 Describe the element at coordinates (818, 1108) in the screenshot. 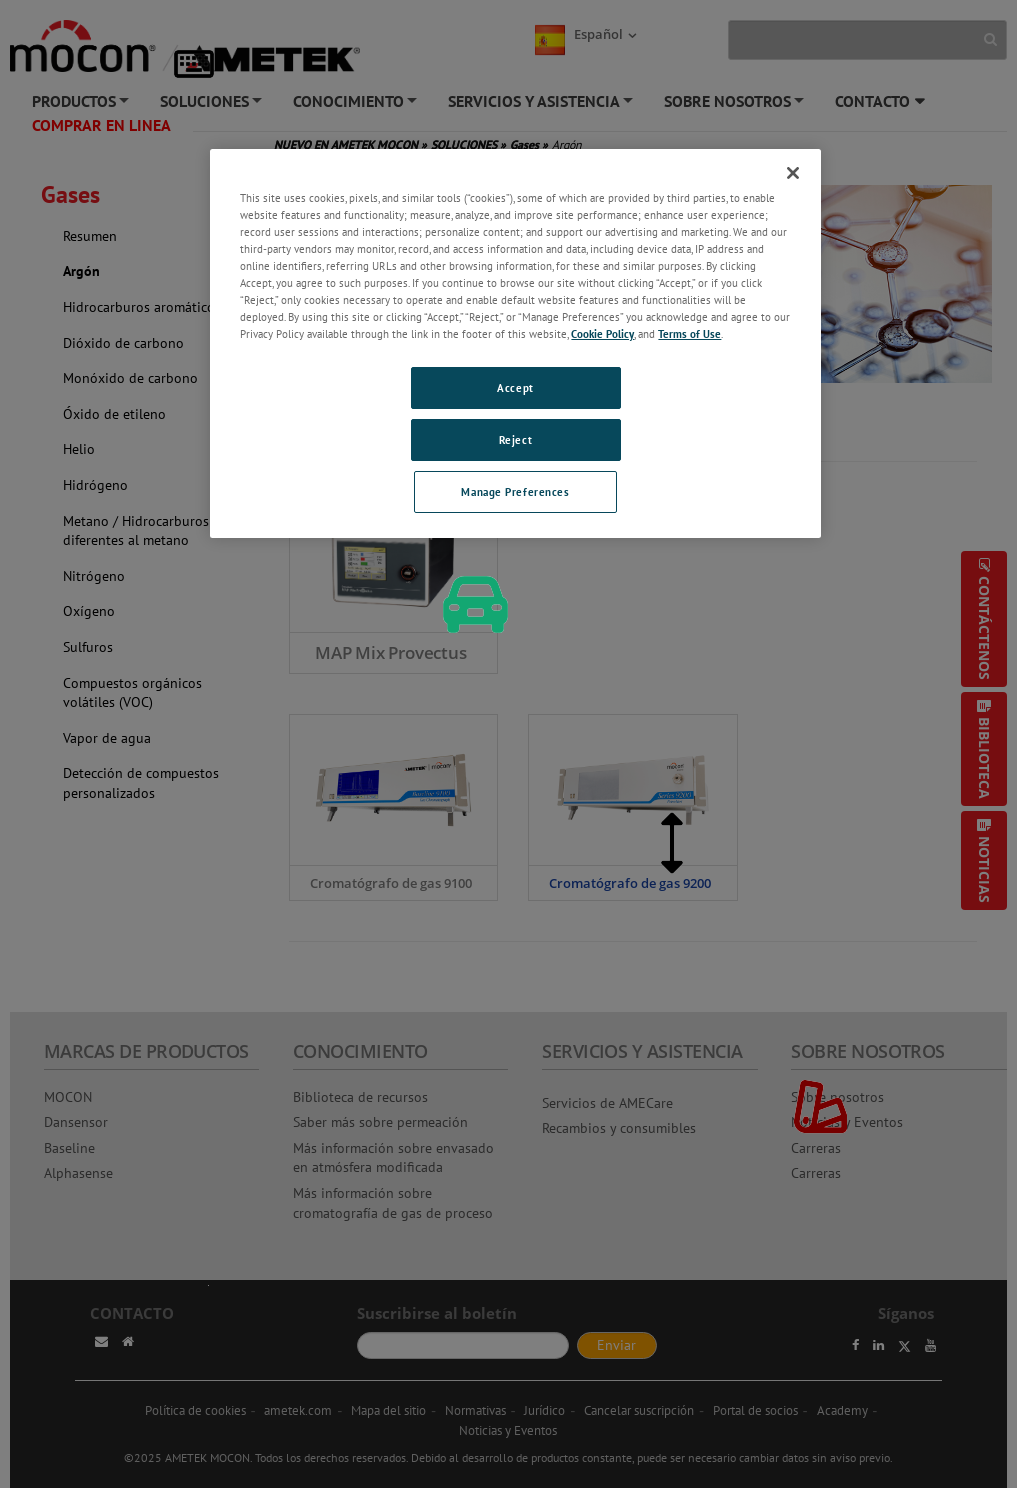

I see `open color palette or theme options` at that location.